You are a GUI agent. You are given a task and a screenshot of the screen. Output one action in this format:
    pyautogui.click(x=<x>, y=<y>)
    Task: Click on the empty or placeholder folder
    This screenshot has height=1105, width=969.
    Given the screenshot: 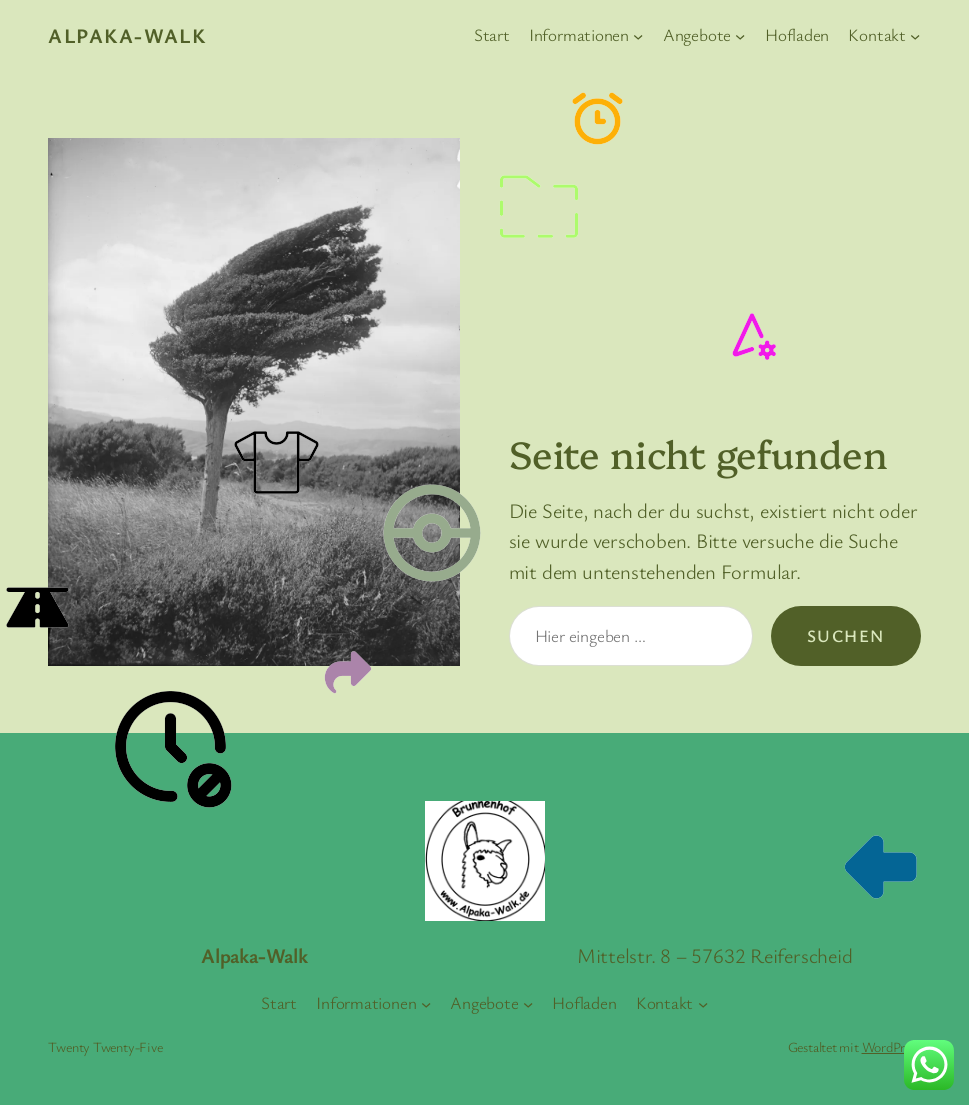 What is the action you would take?
    pyautogui.click(x=539, y=205)
    